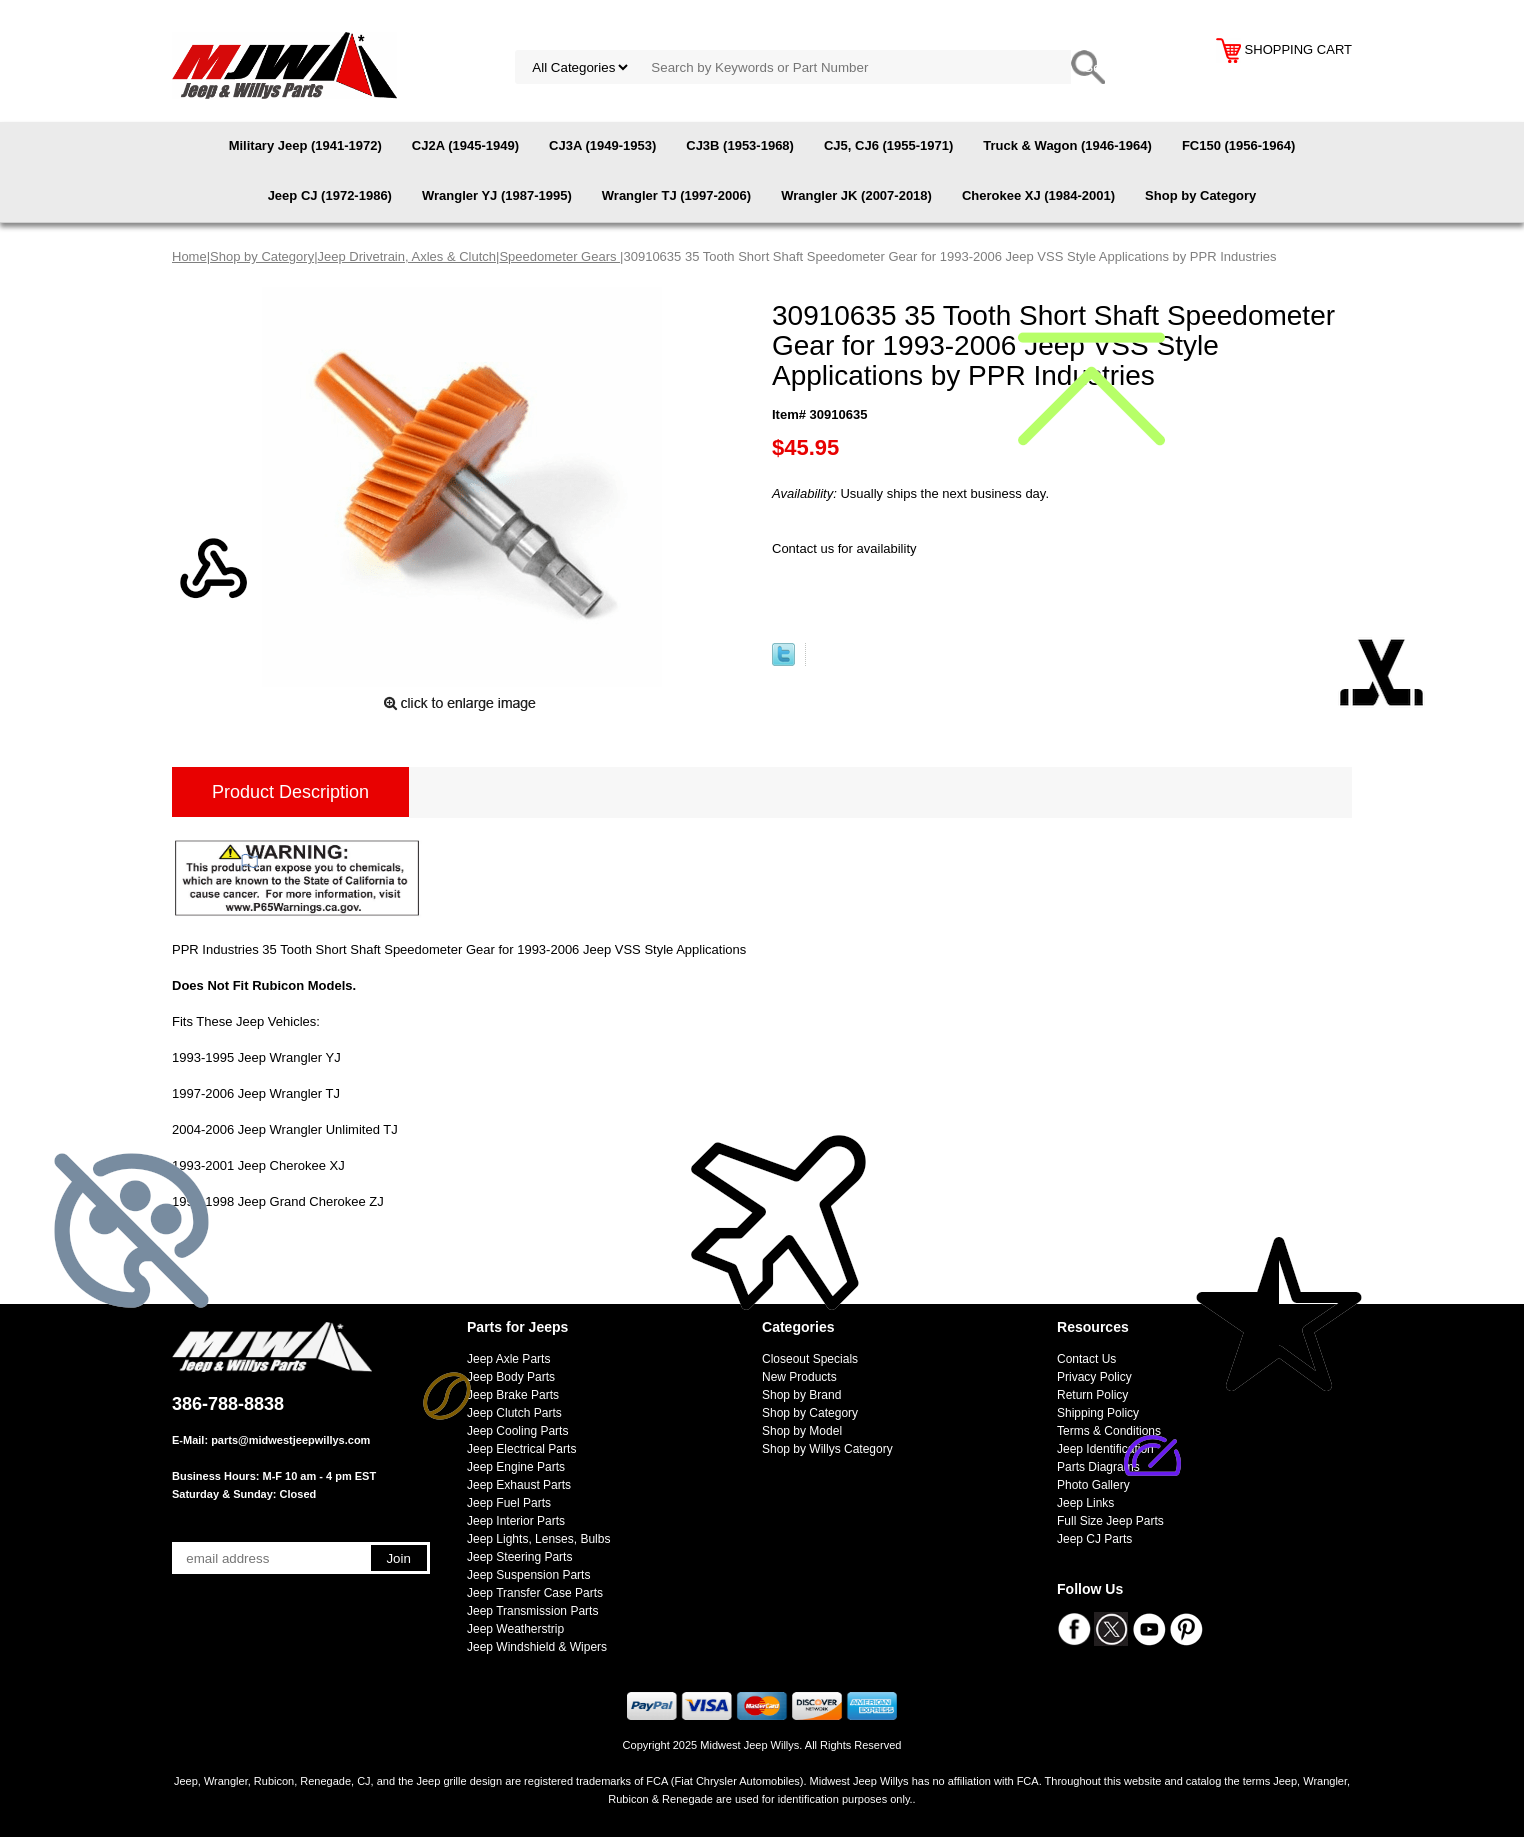 Image resolution: width=1524 pixels, height=1837 pixels. Describe the element at coordinates (213, 571) in the screenshot. I see `configure webhook integrations` at that location.